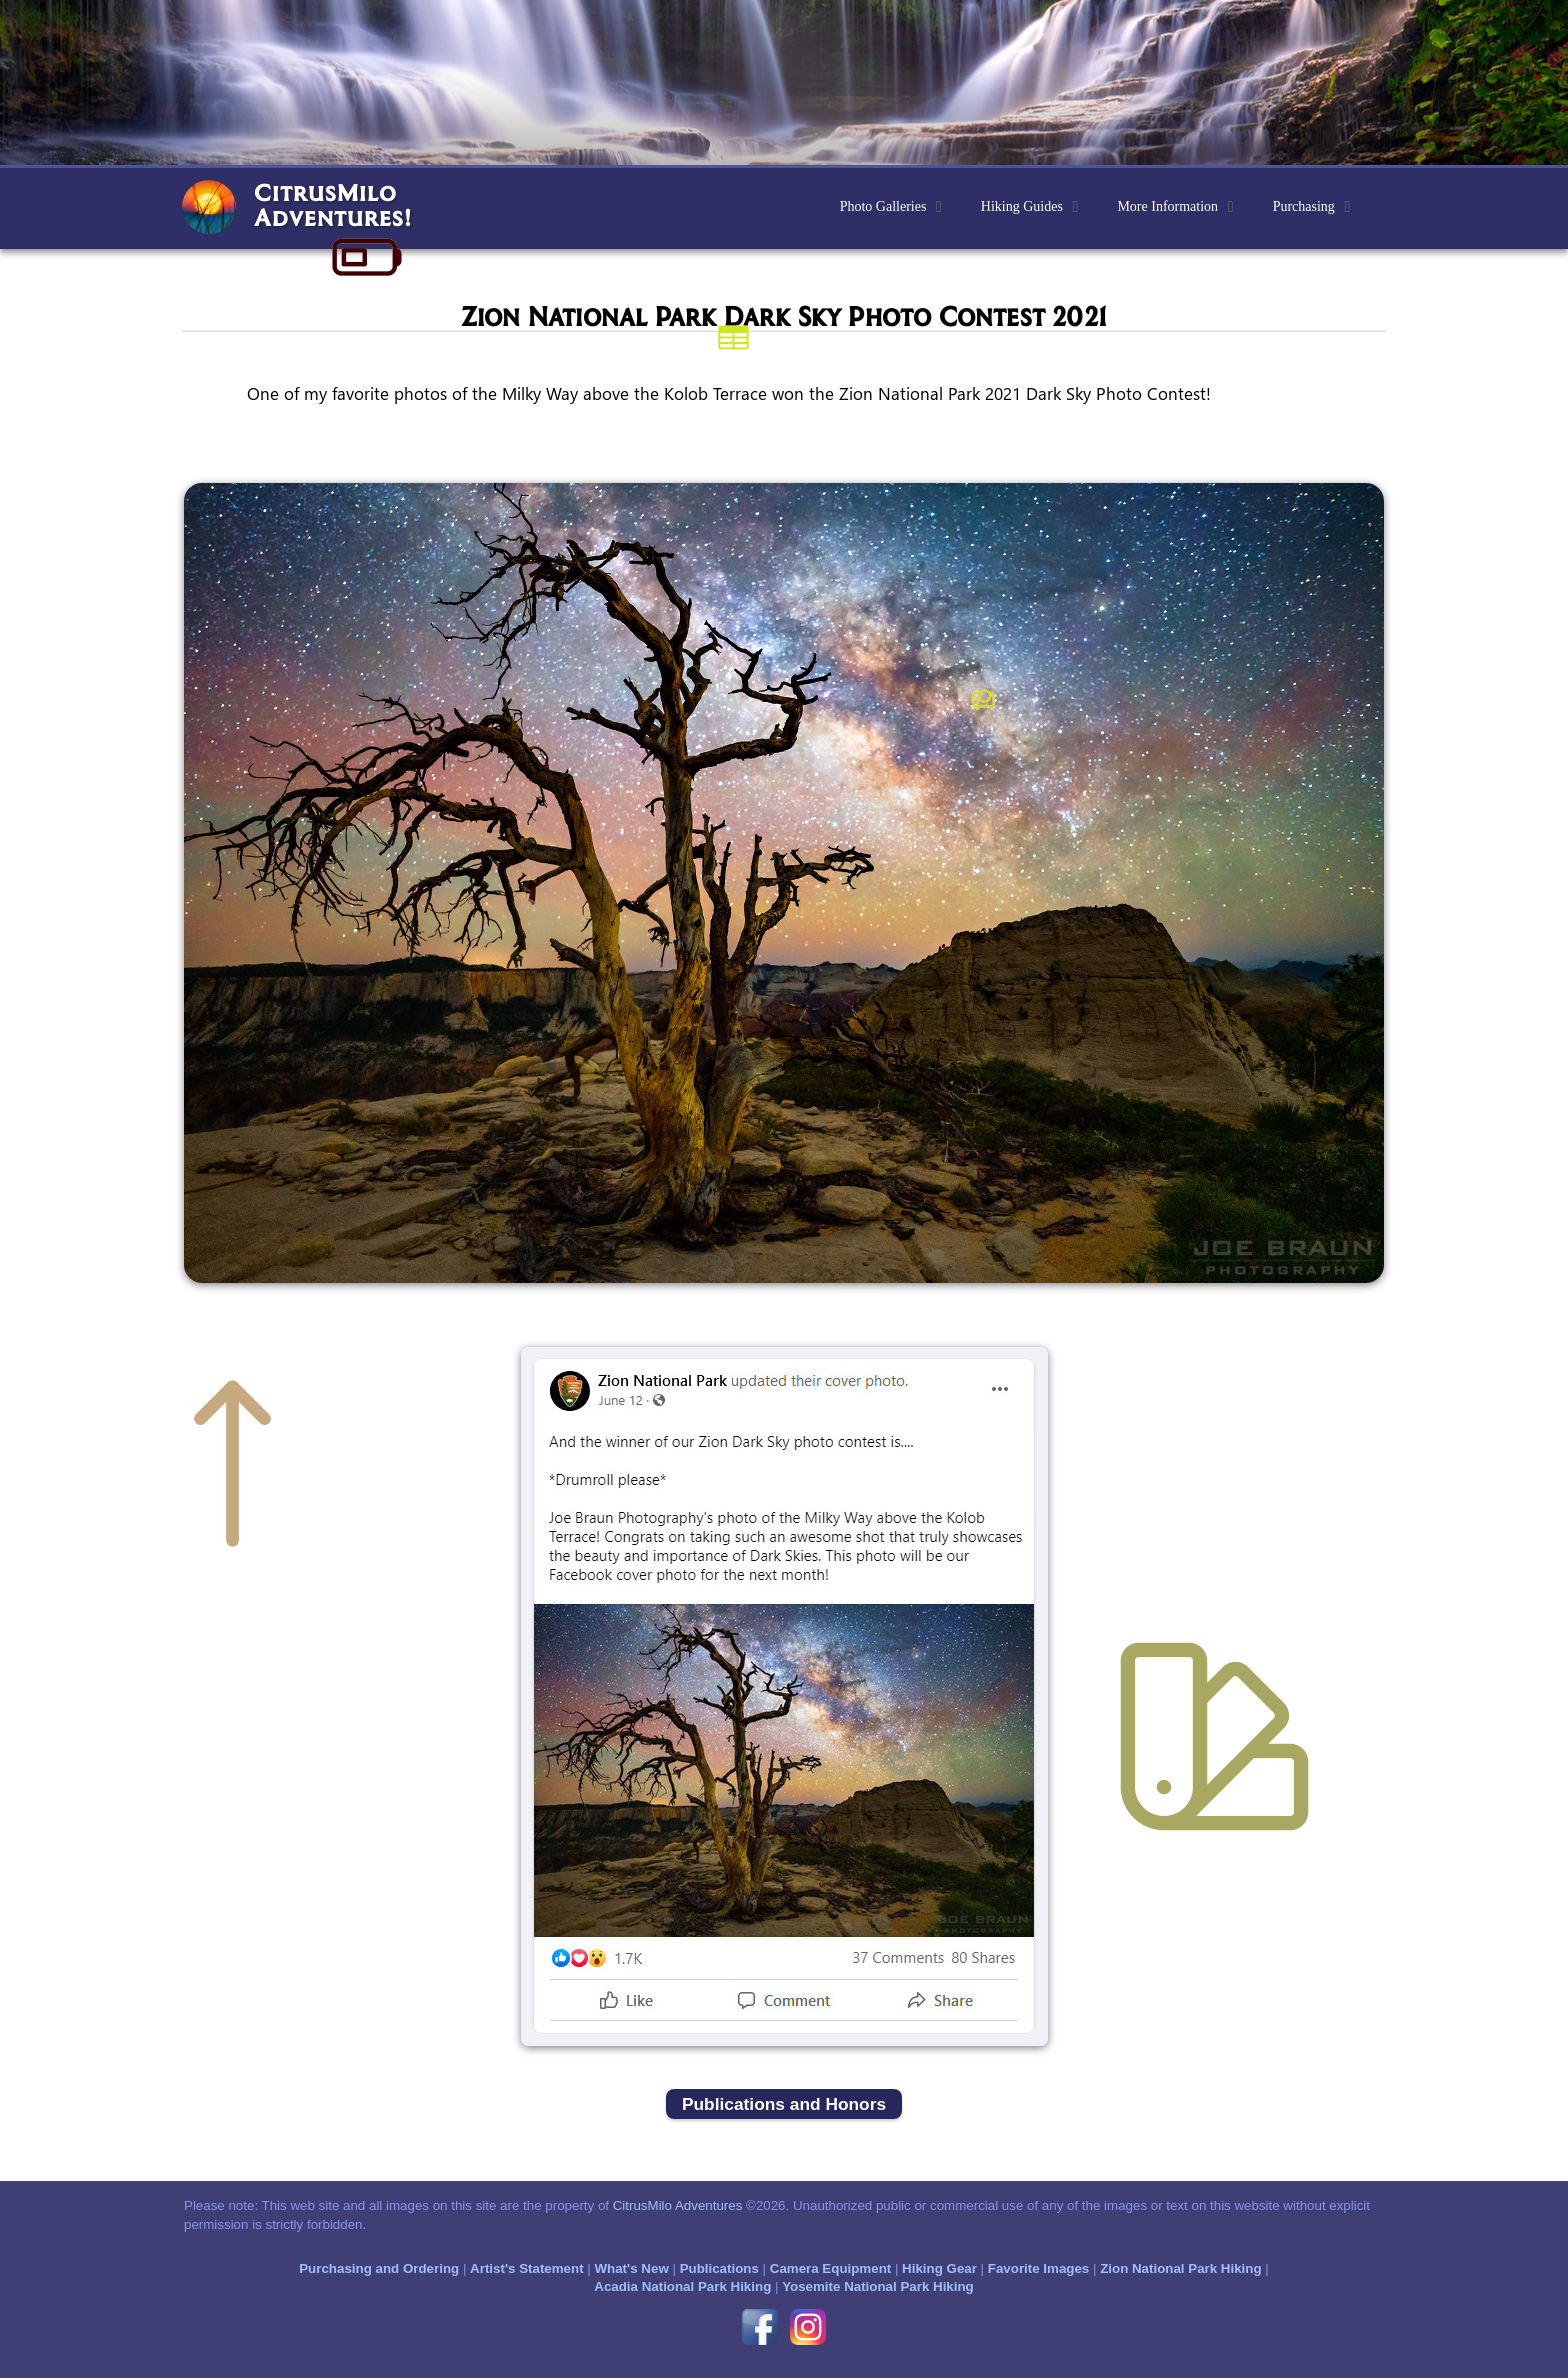  Describe the element at coordinates (733, 337) in the screenshot. I see `view data in table format` at that location.